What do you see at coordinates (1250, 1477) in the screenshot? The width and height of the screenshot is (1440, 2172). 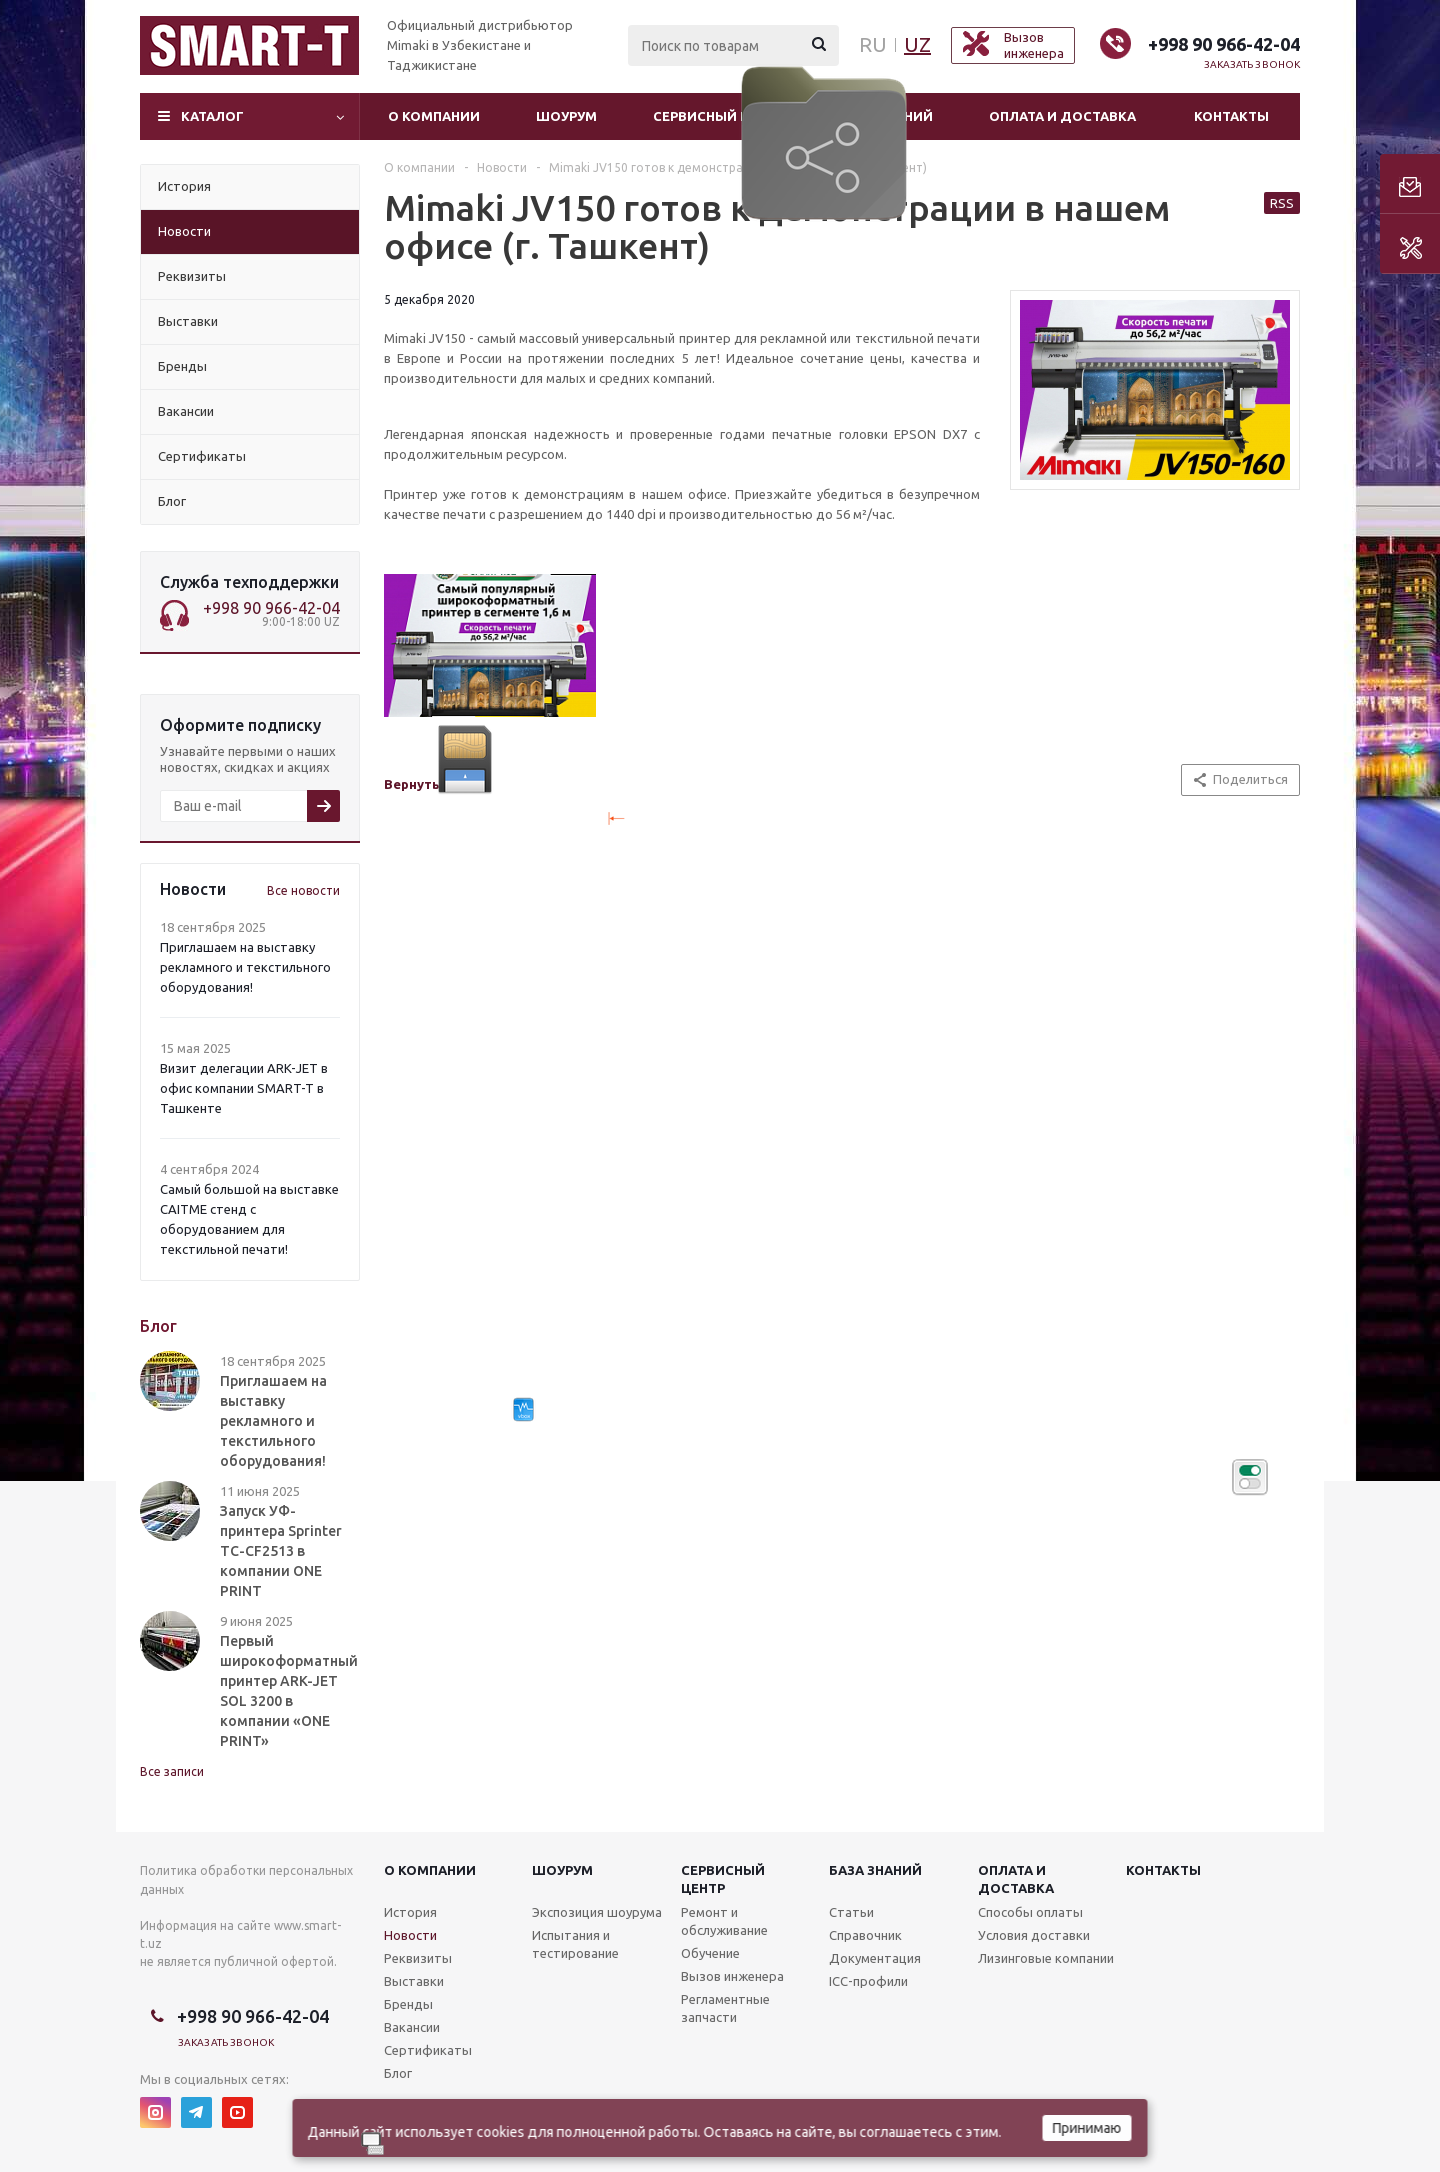 I see `access system settings and preferences` at bounding box center [1250, 1477].